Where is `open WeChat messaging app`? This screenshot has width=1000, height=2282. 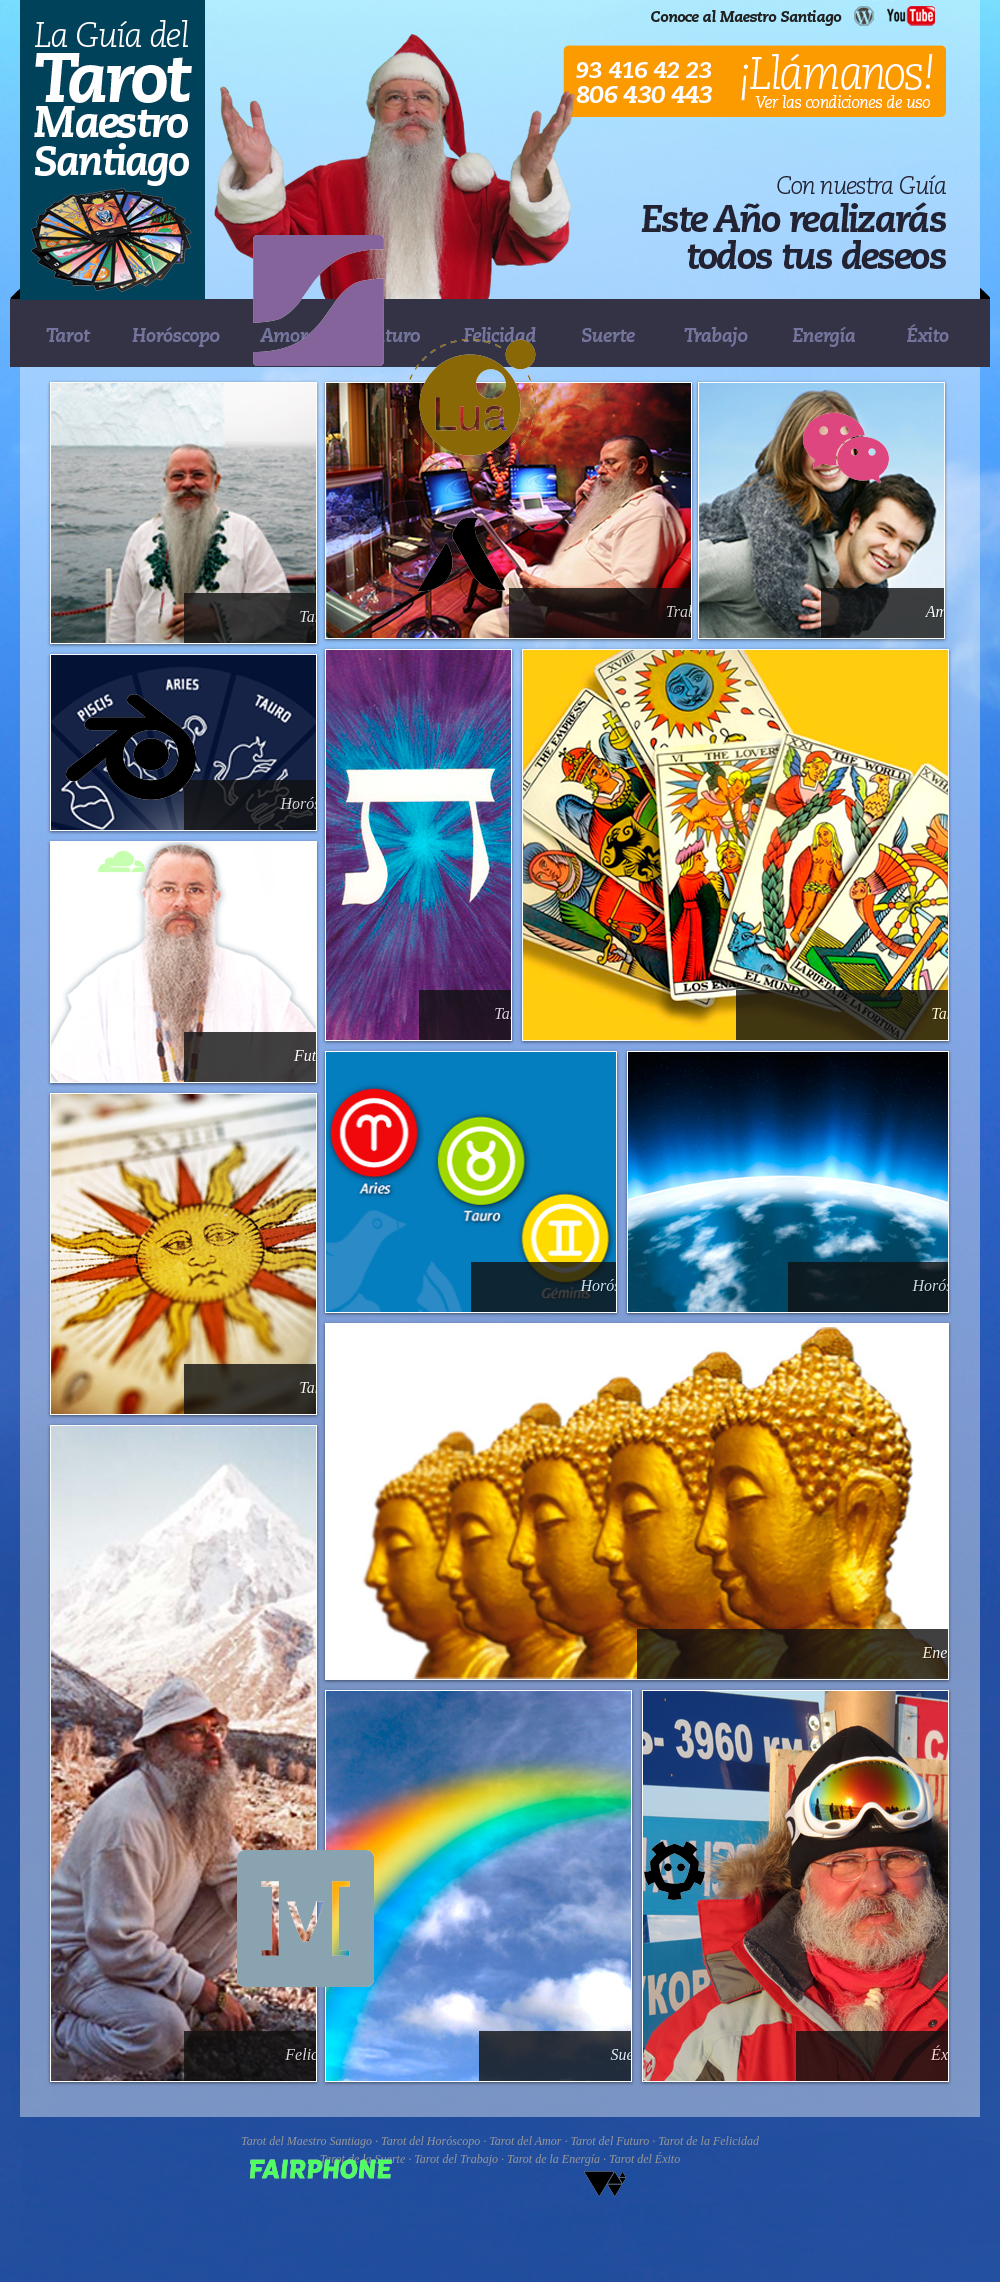
open WeChat messaging app is located at coordinates (846, 448).